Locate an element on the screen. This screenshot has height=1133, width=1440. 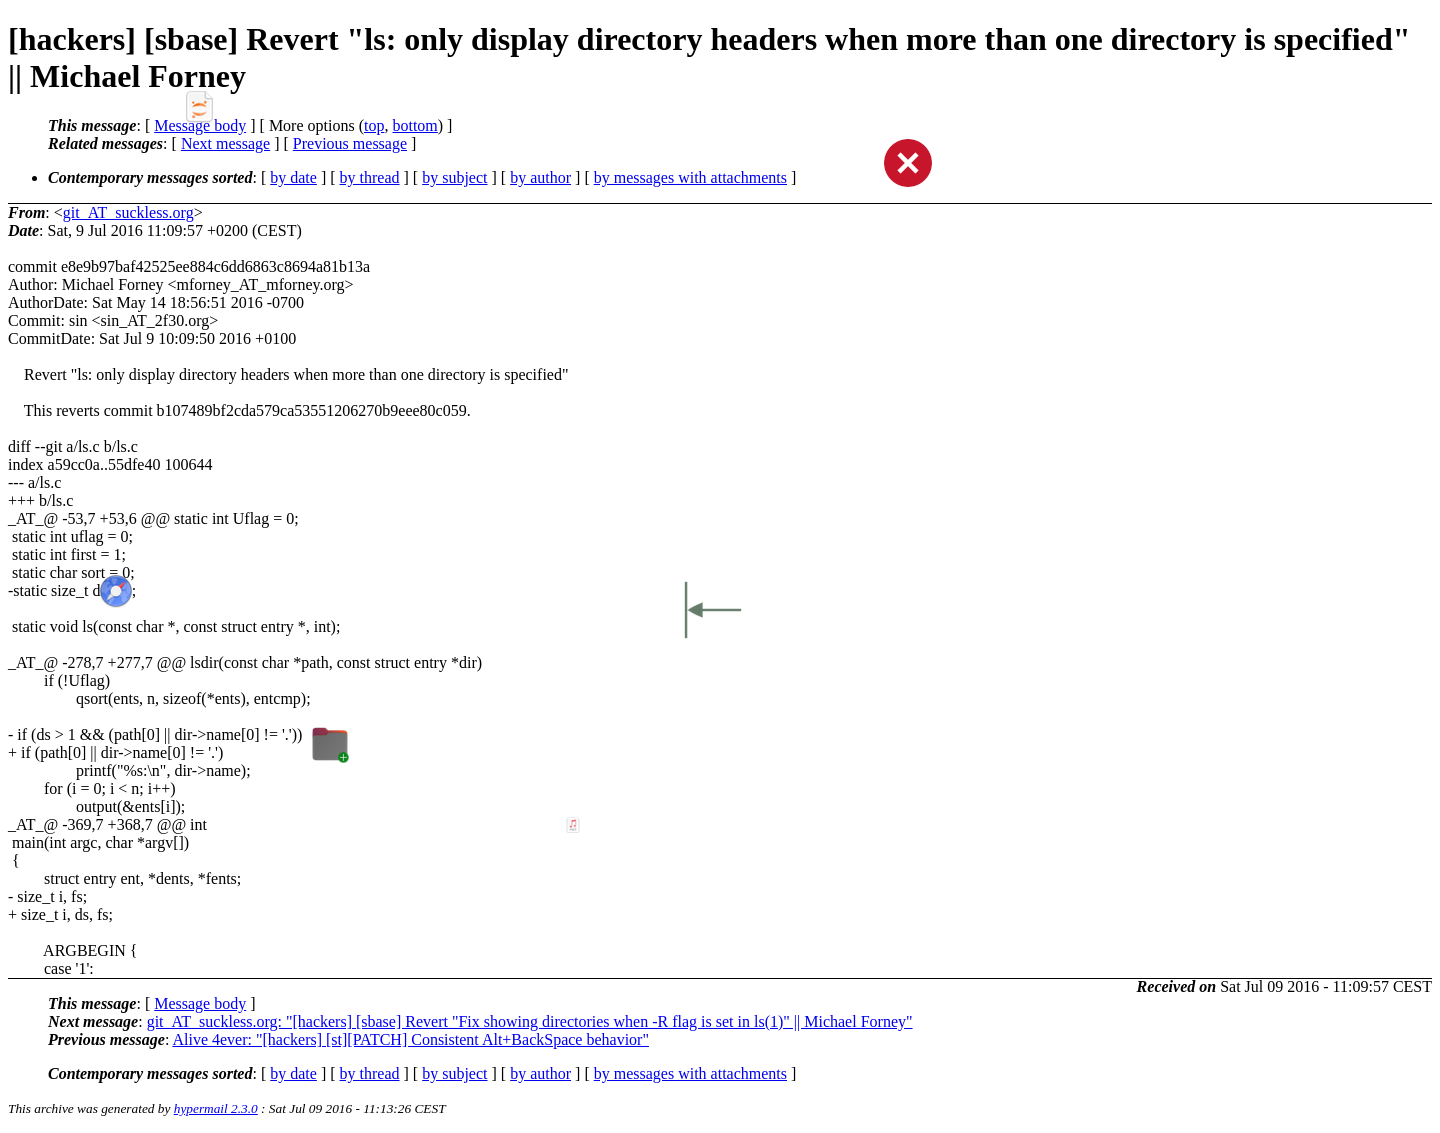
stop or cancel a running process is located at coordinates (908, 163).